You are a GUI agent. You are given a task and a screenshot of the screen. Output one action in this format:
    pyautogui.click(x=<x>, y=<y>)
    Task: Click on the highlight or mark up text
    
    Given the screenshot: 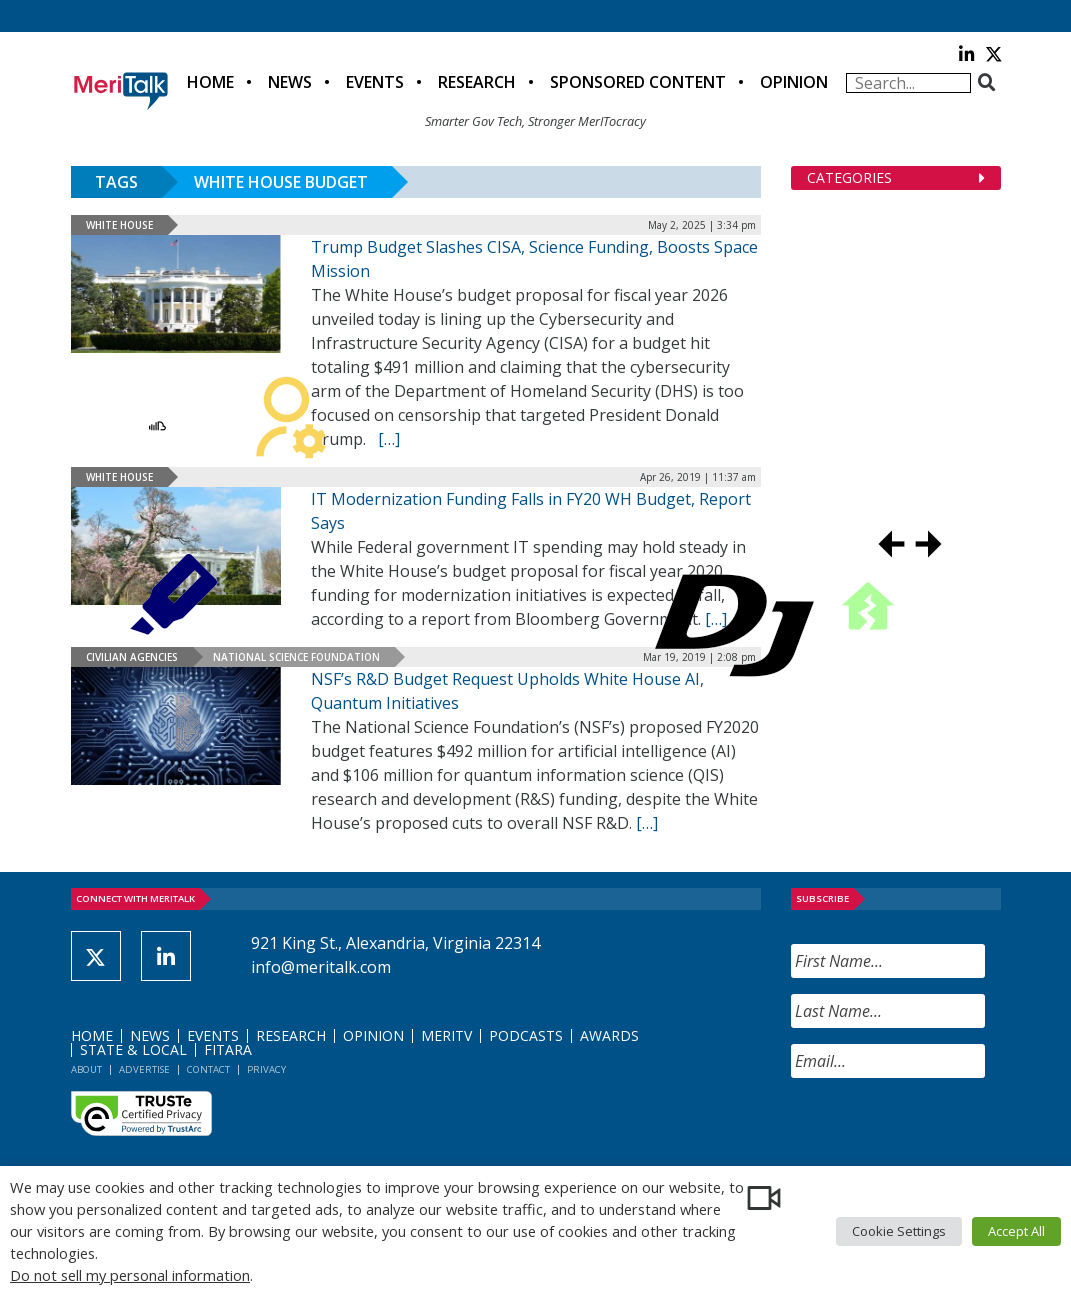 What is the action you would take?
    pyautogui.click(x=175, y=596)
    